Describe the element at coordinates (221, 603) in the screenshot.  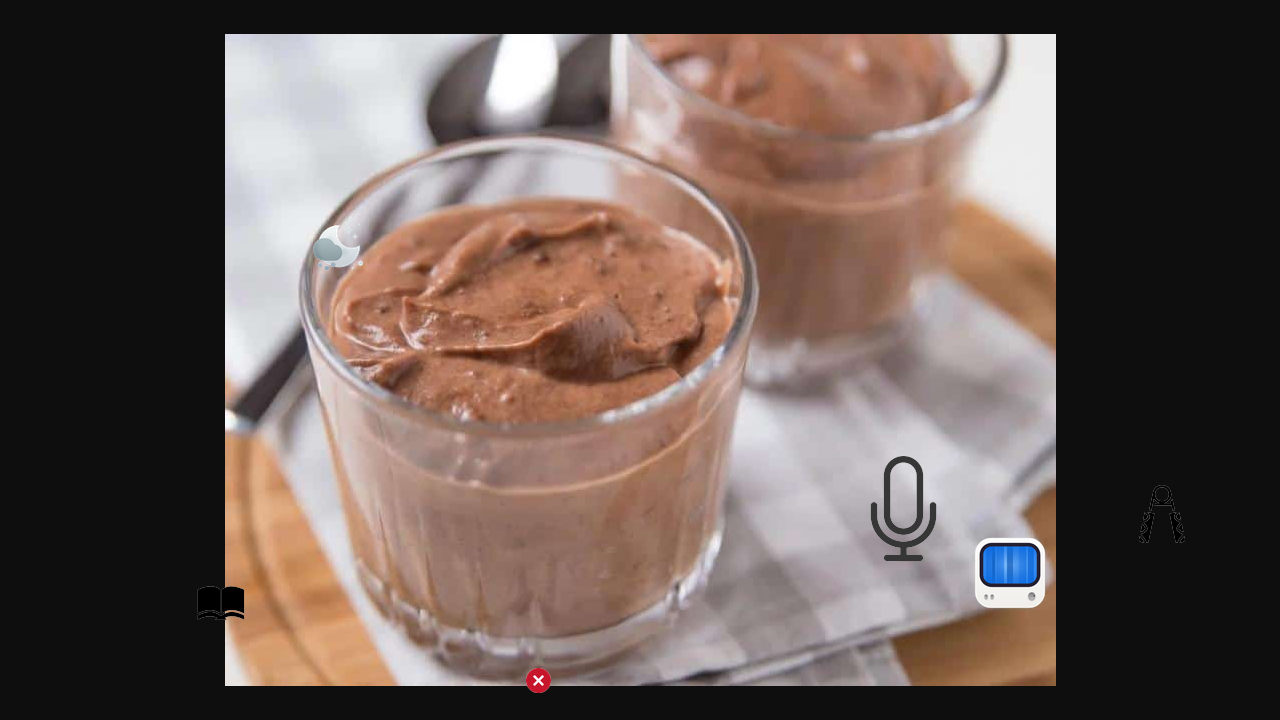
I see `open the reading or library section` at that location.